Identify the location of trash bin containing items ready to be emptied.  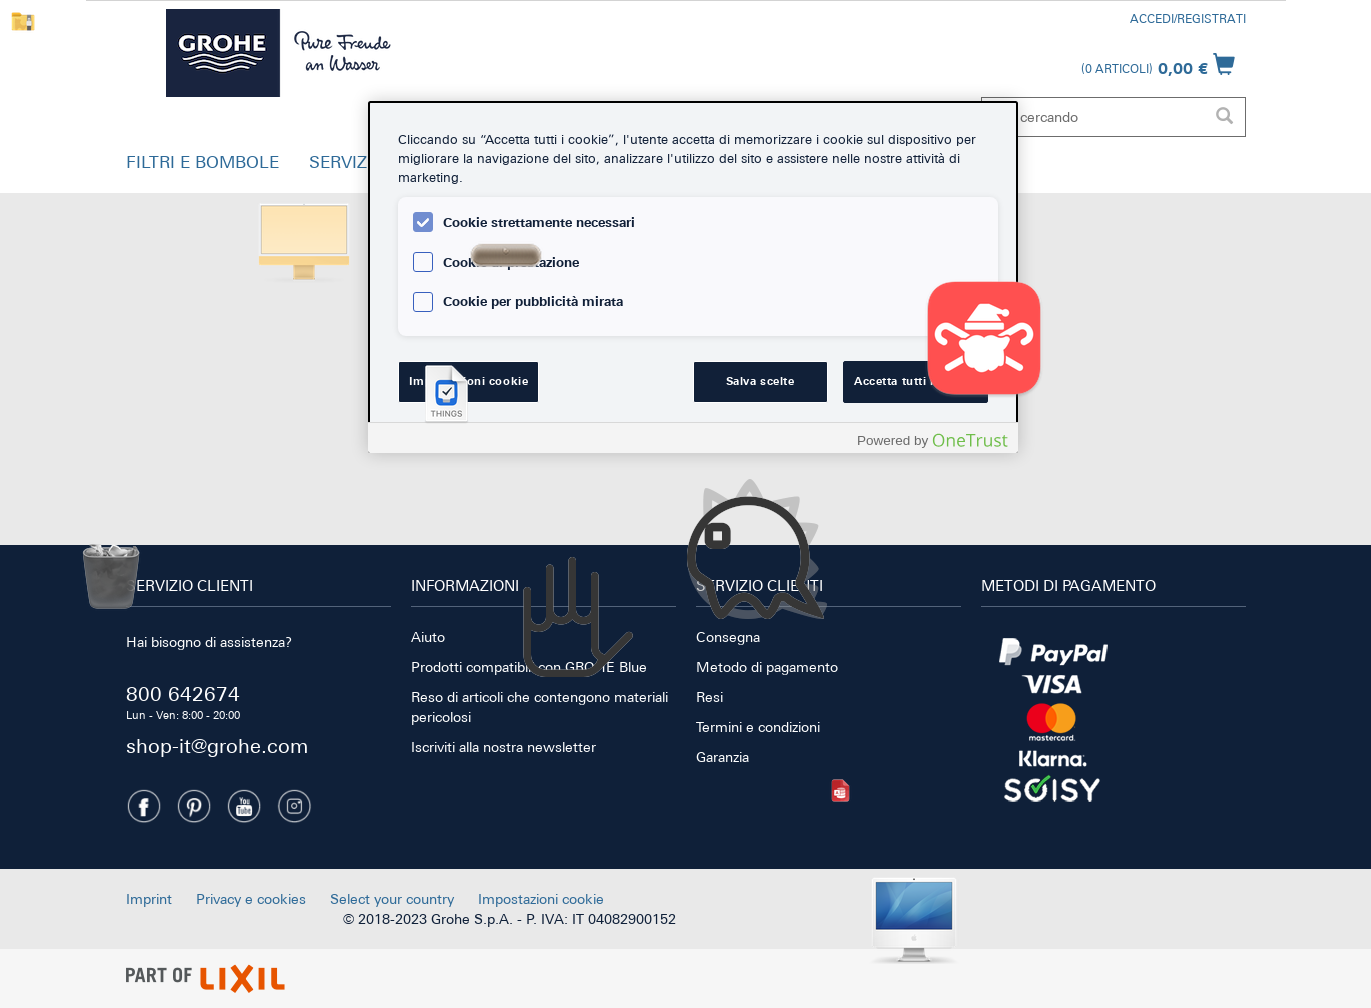
(111, 577).